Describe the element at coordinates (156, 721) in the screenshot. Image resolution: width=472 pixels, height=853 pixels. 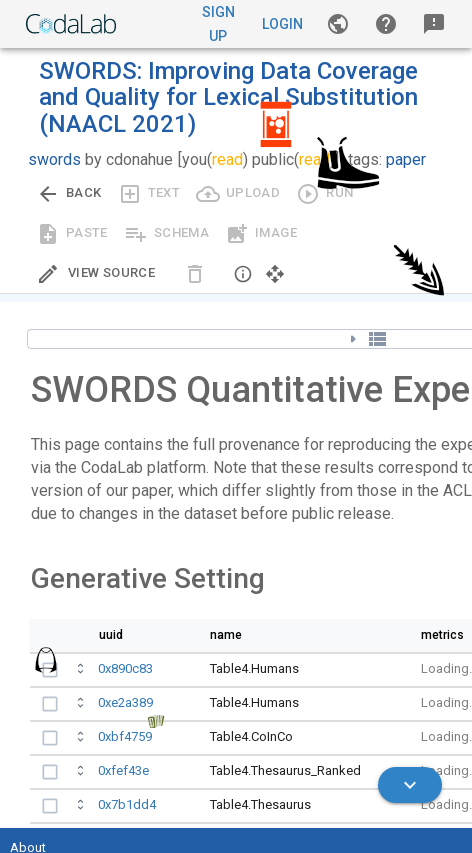
I see `select accordion instrument` at that location.